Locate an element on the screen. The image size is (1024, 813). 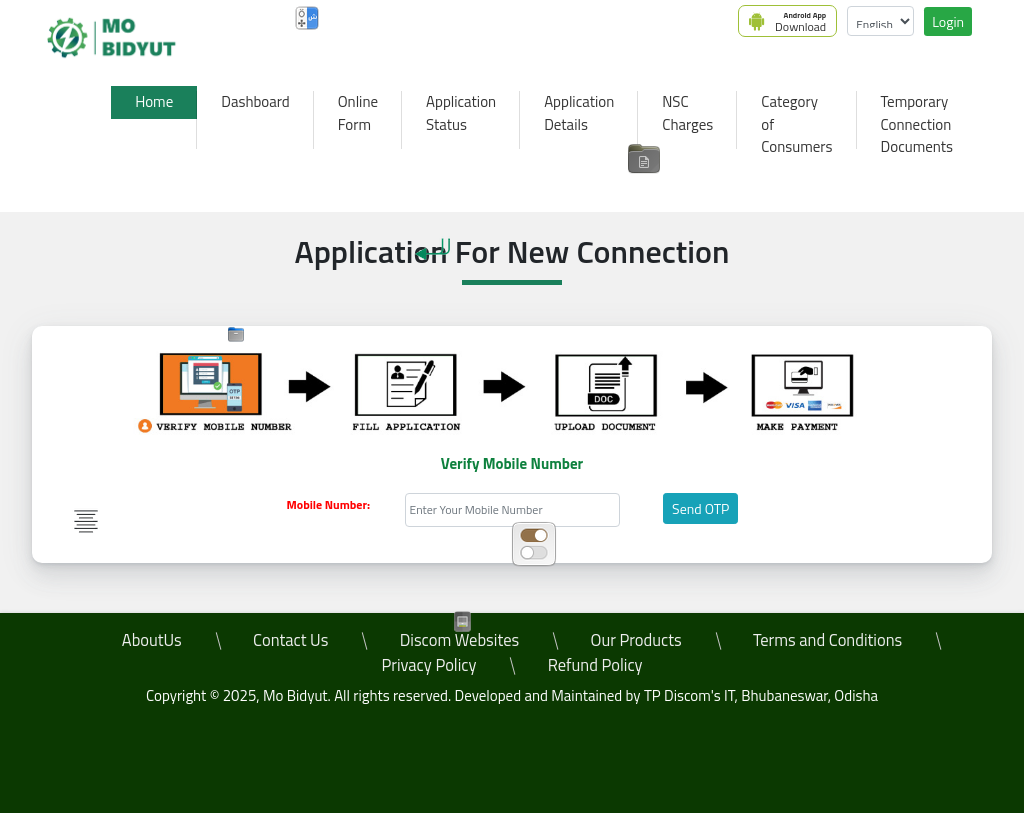
open file manager application is located at coordinates (236, 334).